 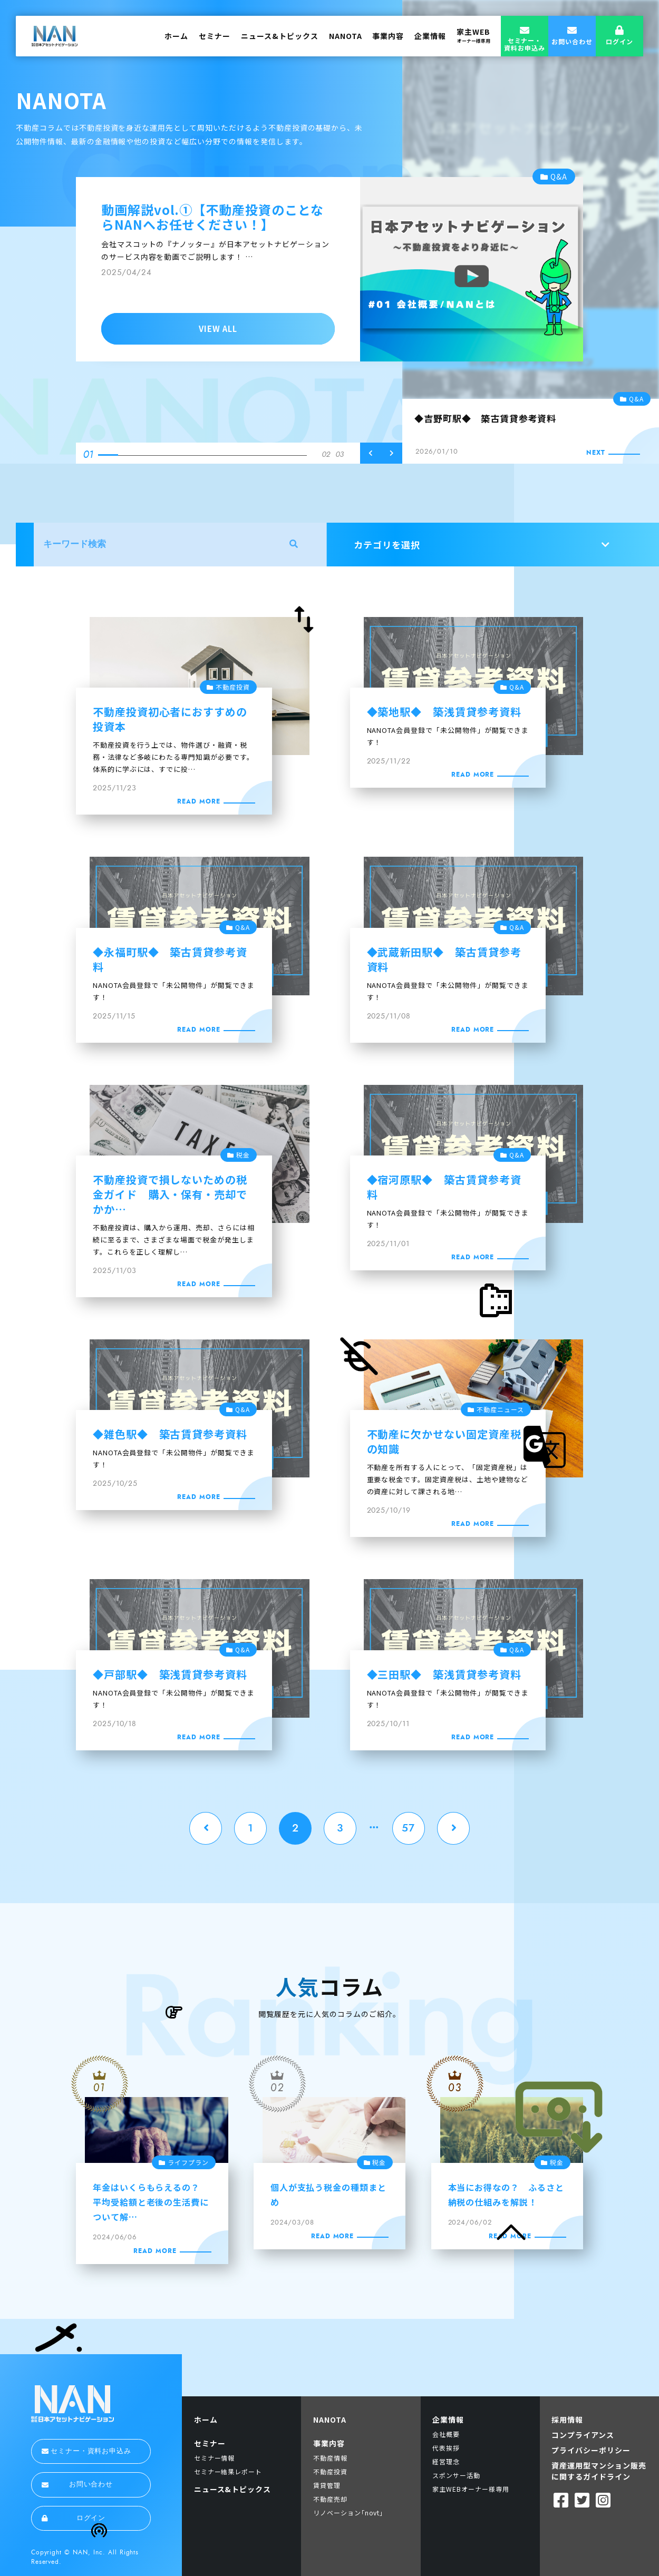 I want to click on receive a payment or deposit, so click(x=559, y=2109).